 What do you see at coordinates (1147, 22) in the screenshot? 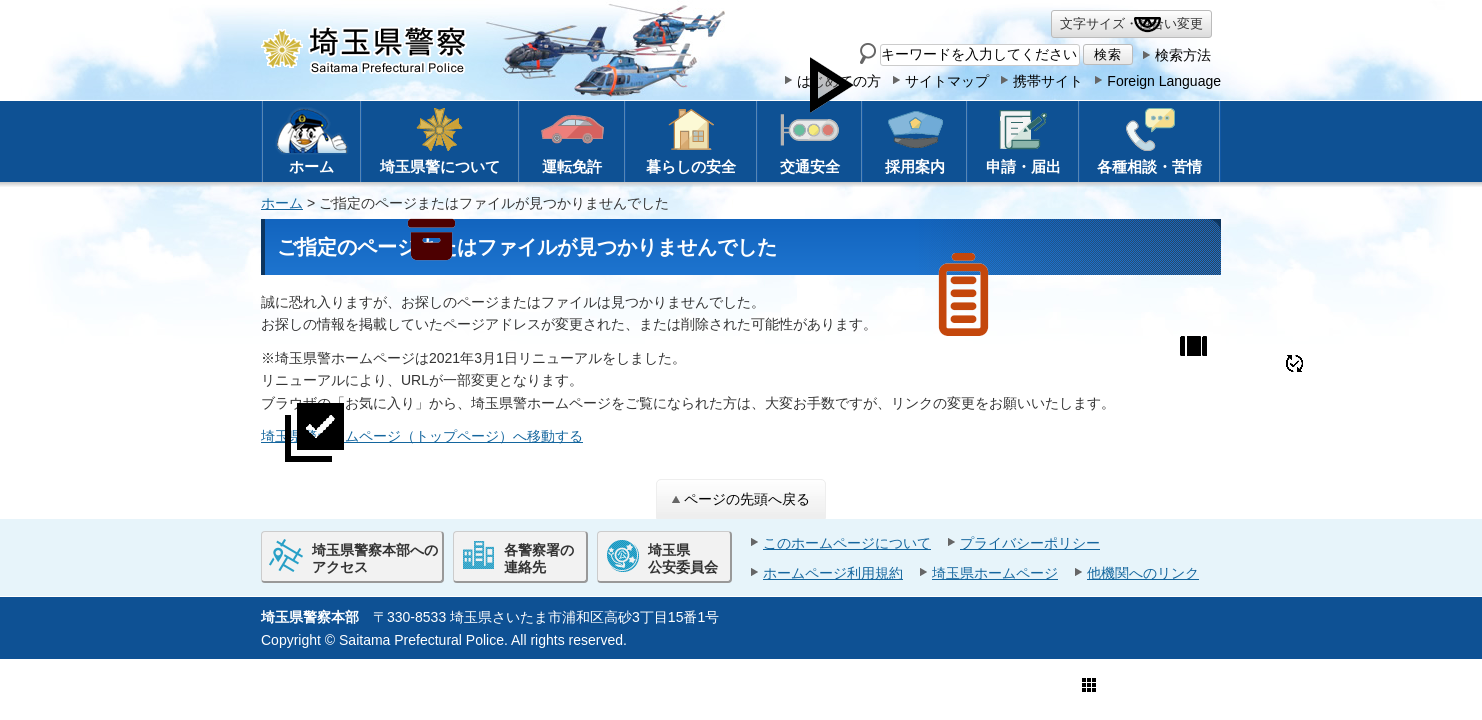
I see `indicates citrus or fruit-related content` at bounding box center [1147, 22].